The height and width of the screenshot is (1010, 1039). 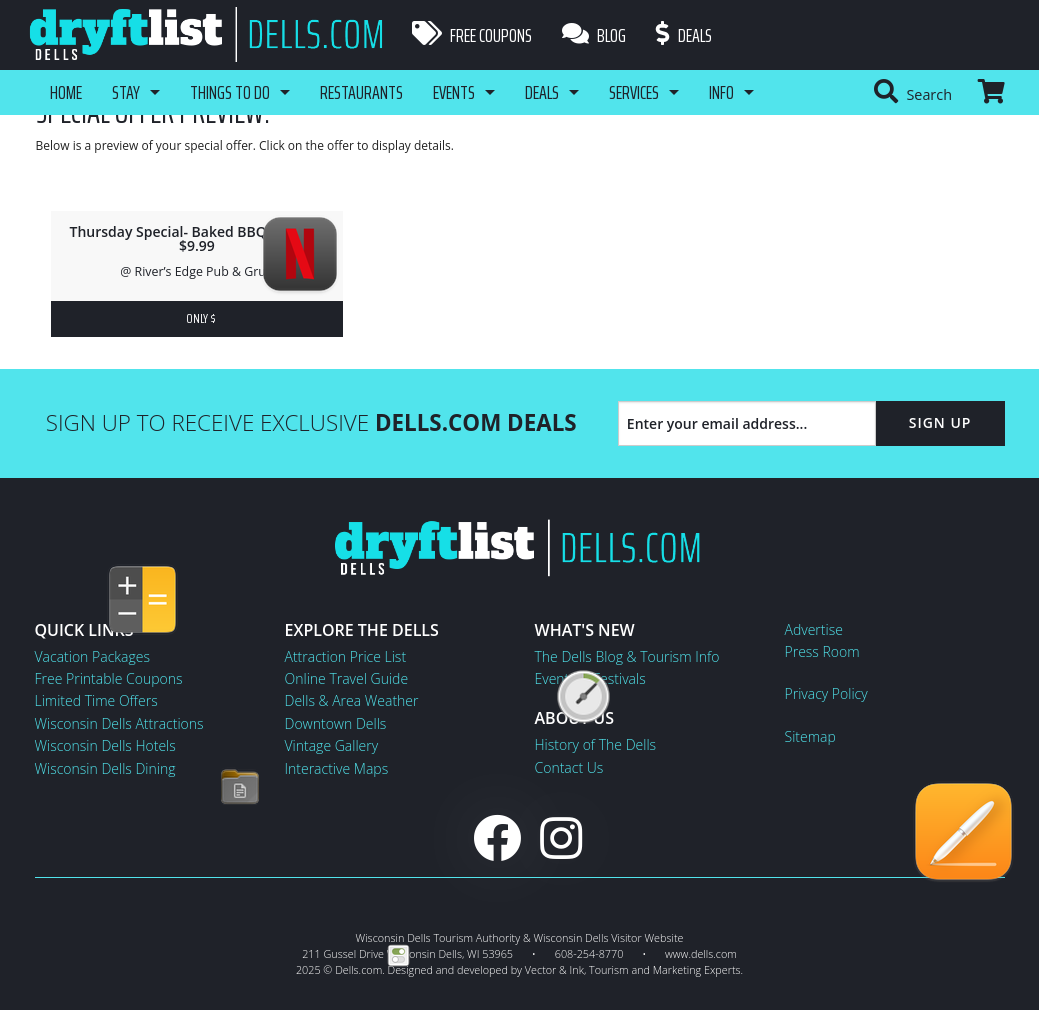 What do you see at coordinates (142, 599) in the screenshot?
I see `open the calculator app` at bounding box center [142, 599].